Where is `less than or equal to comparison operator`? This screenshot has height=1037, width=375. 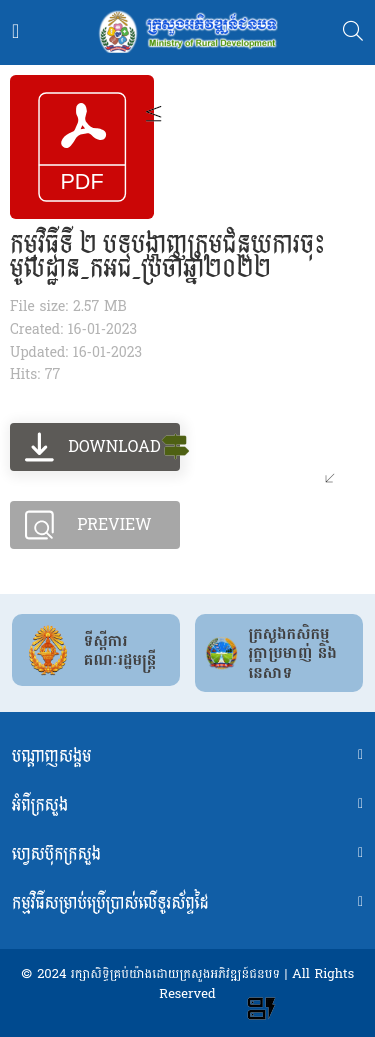 less than or equal to comparison operator is located at coordinates (154, 114).